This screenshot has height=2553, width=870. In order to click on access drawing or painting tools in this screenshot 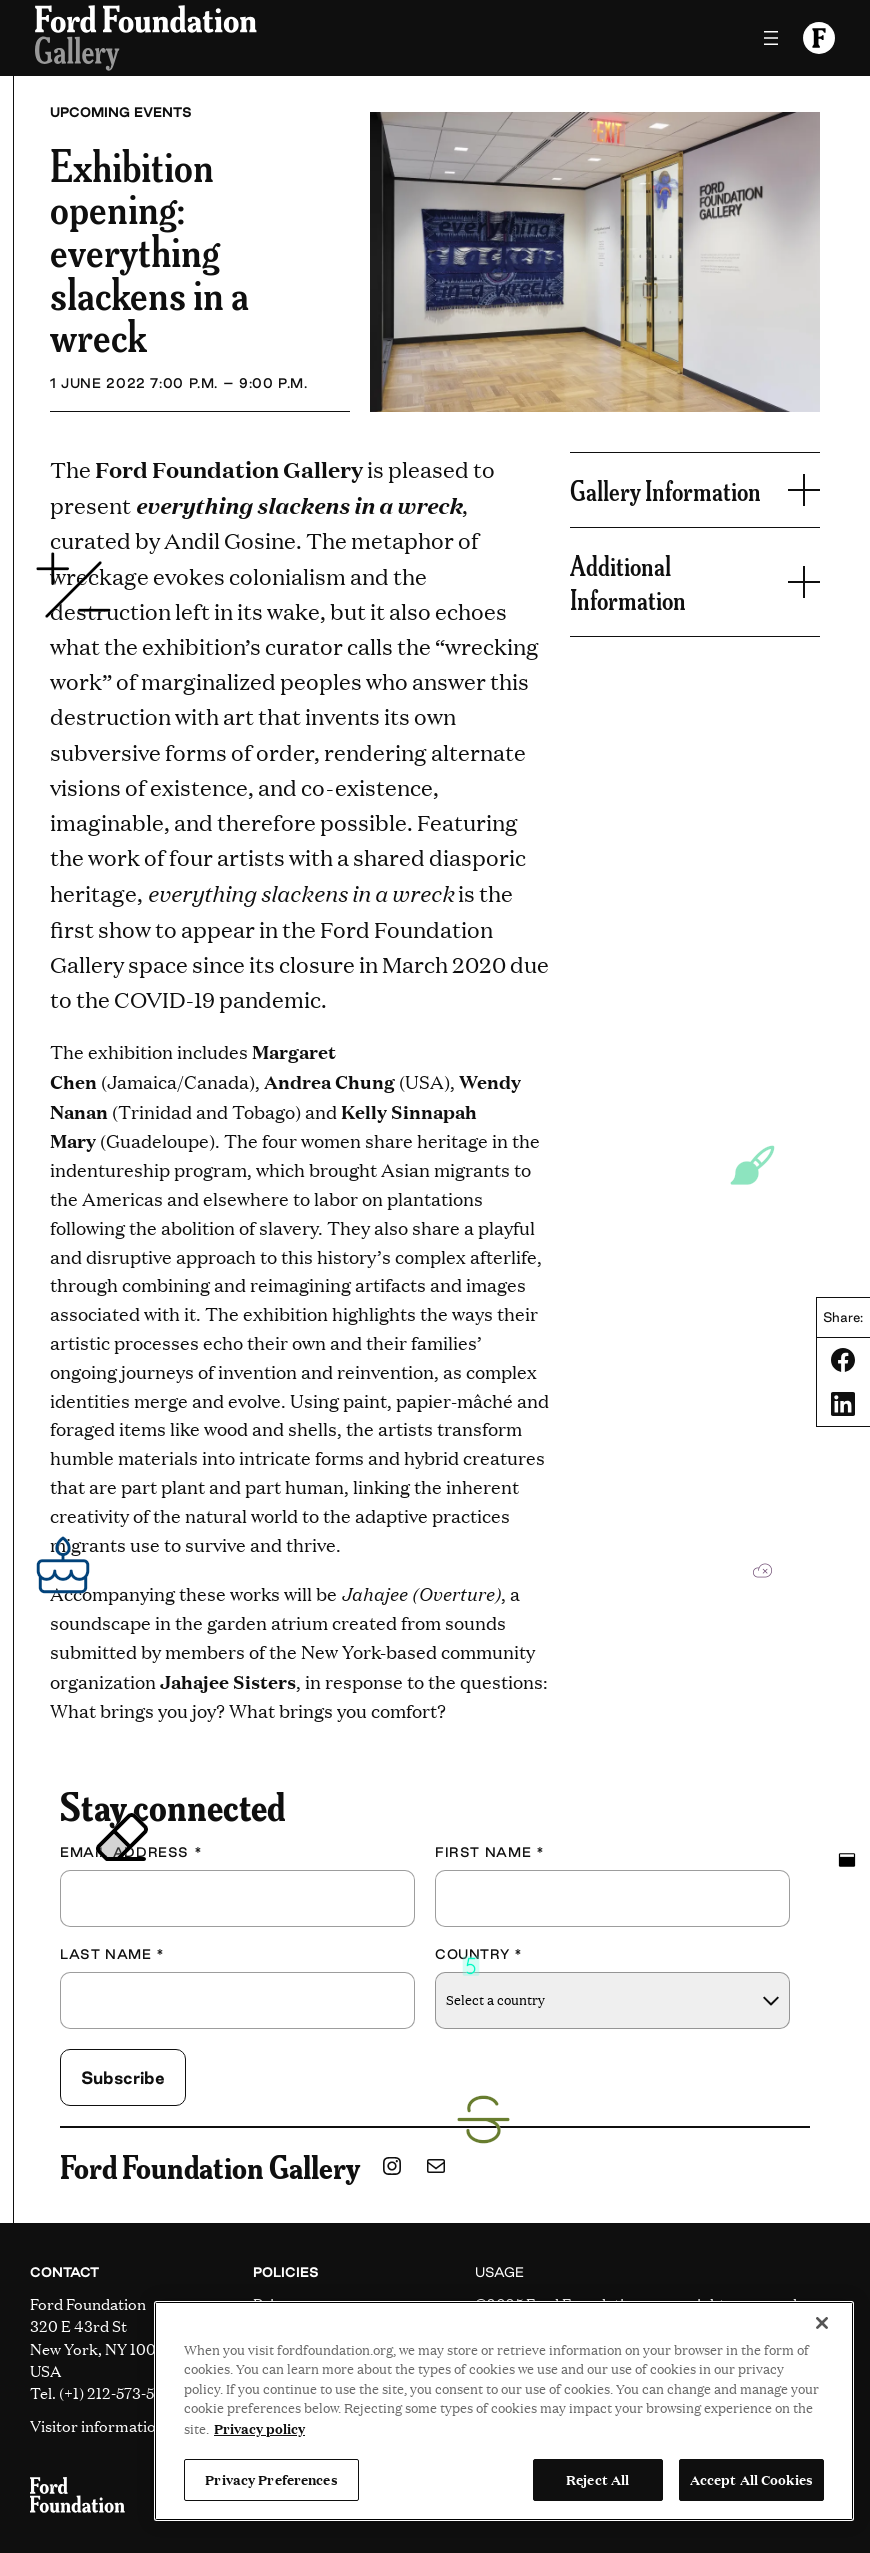, I will do `click(754, 1166)`.